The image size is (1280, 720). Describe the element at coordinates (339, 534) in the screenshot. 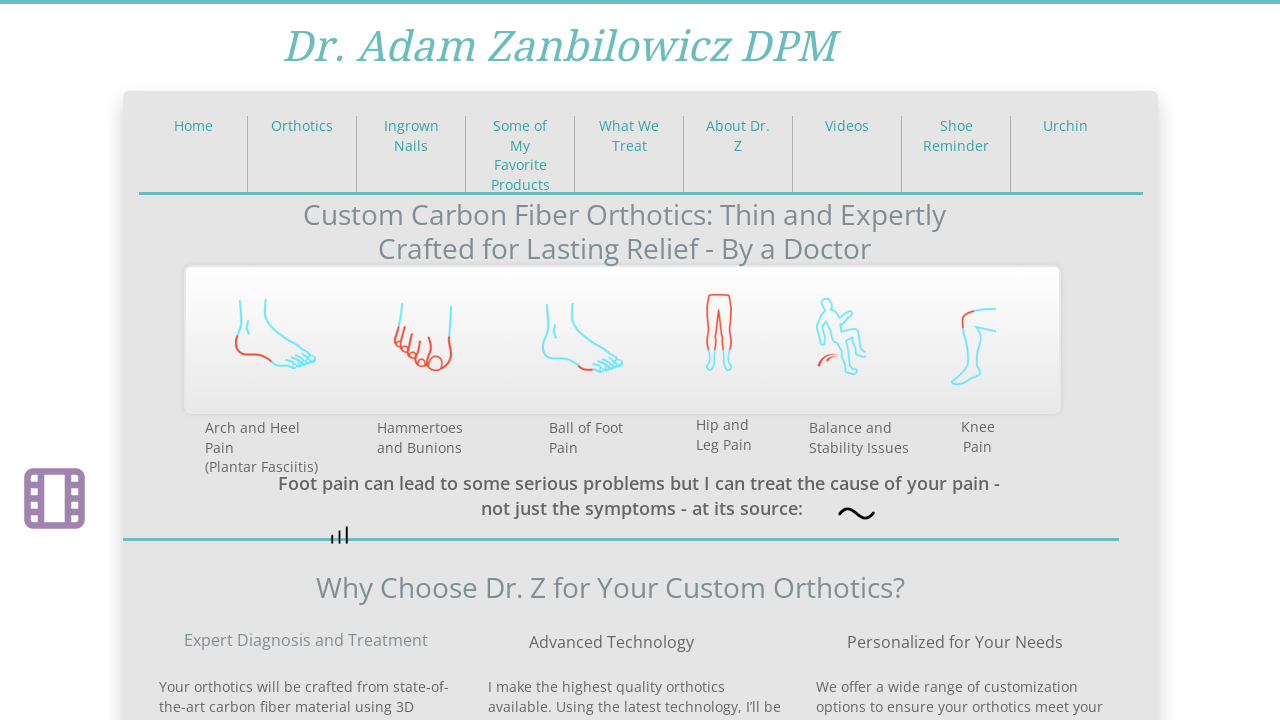

I see `view analytics or statistics` at that location.